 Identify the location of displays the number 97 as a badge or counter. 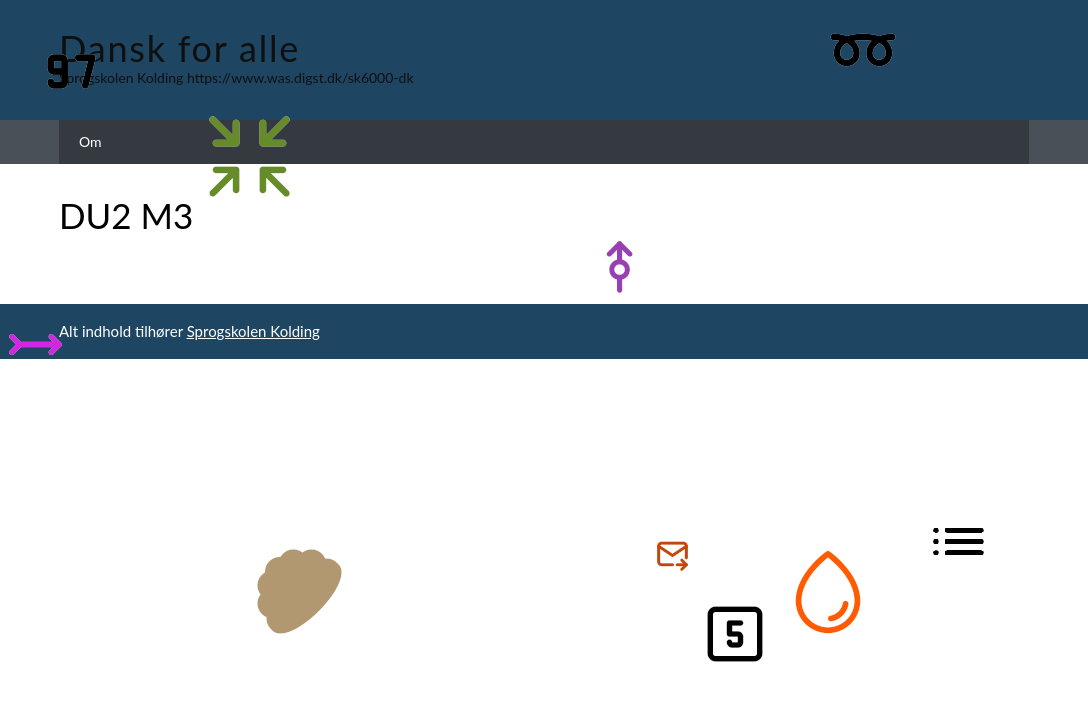
(71, 71).